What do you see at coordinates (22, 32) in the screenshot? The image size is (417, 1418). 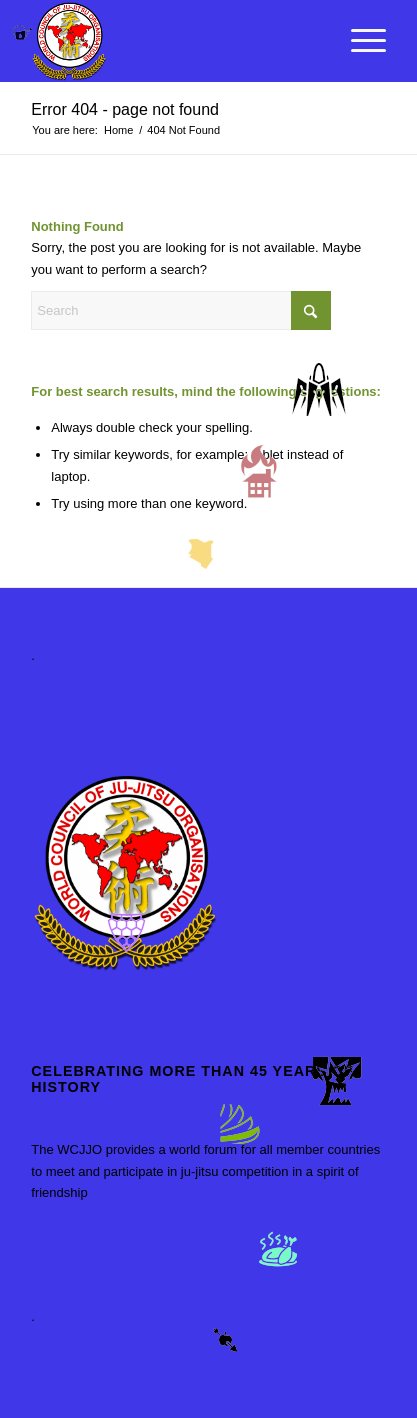 I see `water plants or crops in a gardening game` at bounding box center [22, 32].